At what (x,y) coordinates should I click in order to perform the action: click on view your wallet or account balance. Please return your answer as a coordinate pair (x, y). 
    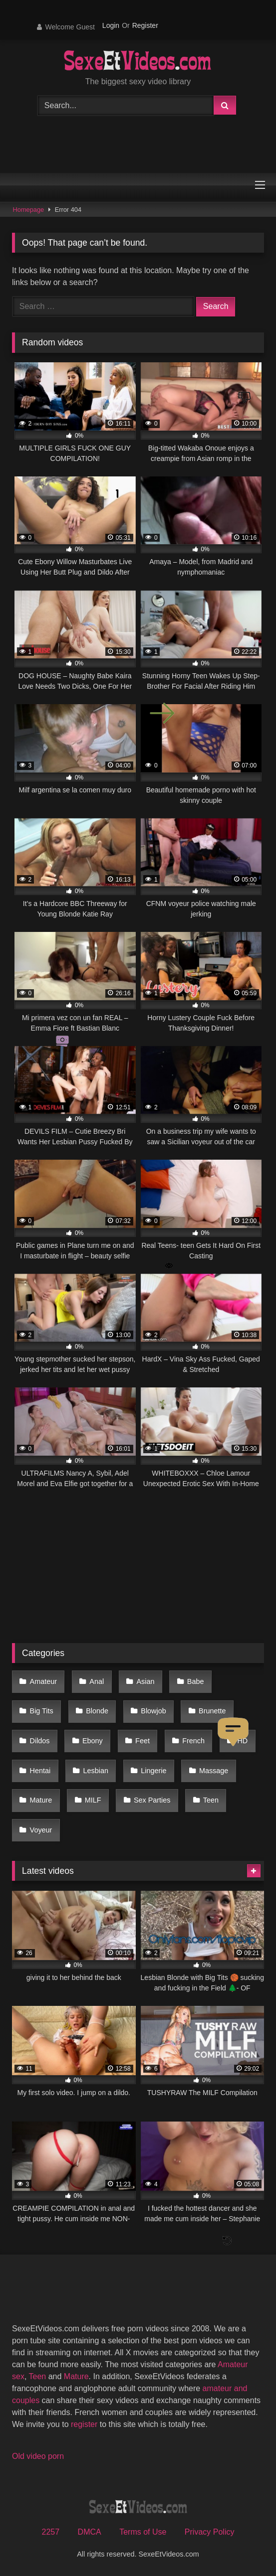
    Looking at the image, I should click on (62, 1041).